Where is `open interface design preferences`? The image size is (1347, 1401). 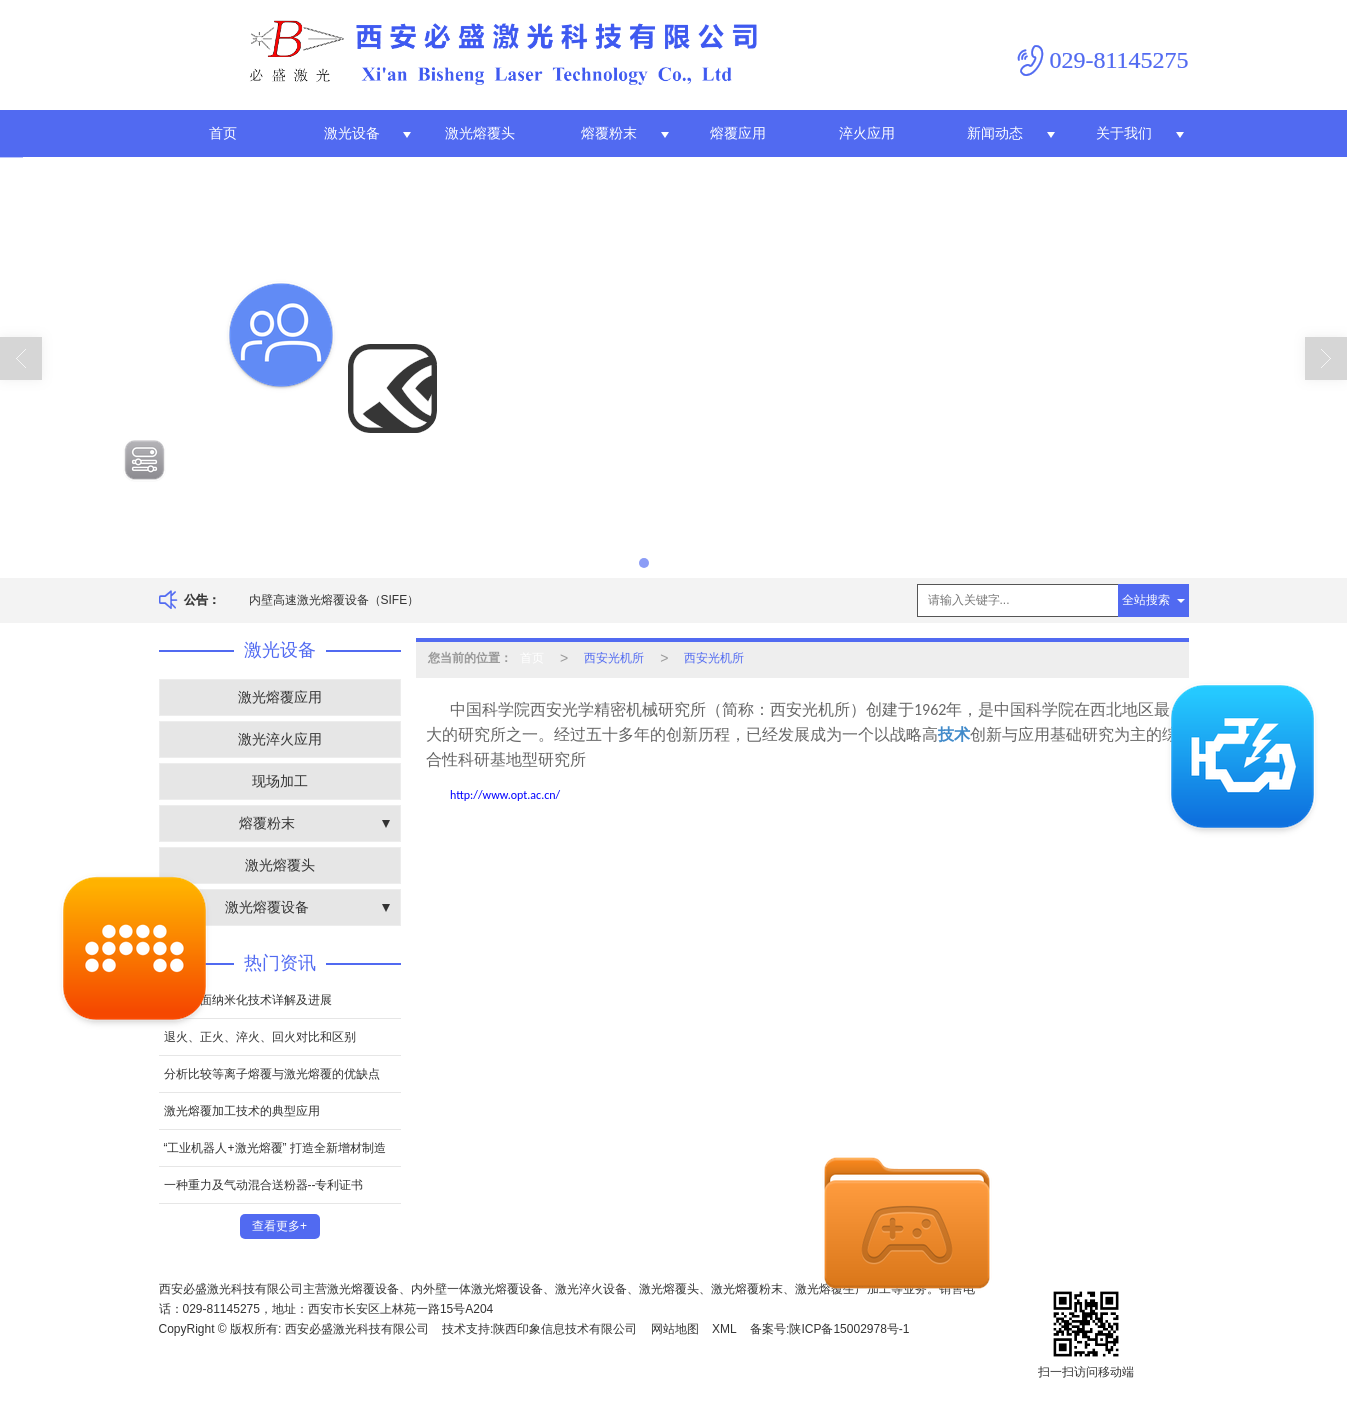
open interface design preferences is located at coordinates (144, 460).